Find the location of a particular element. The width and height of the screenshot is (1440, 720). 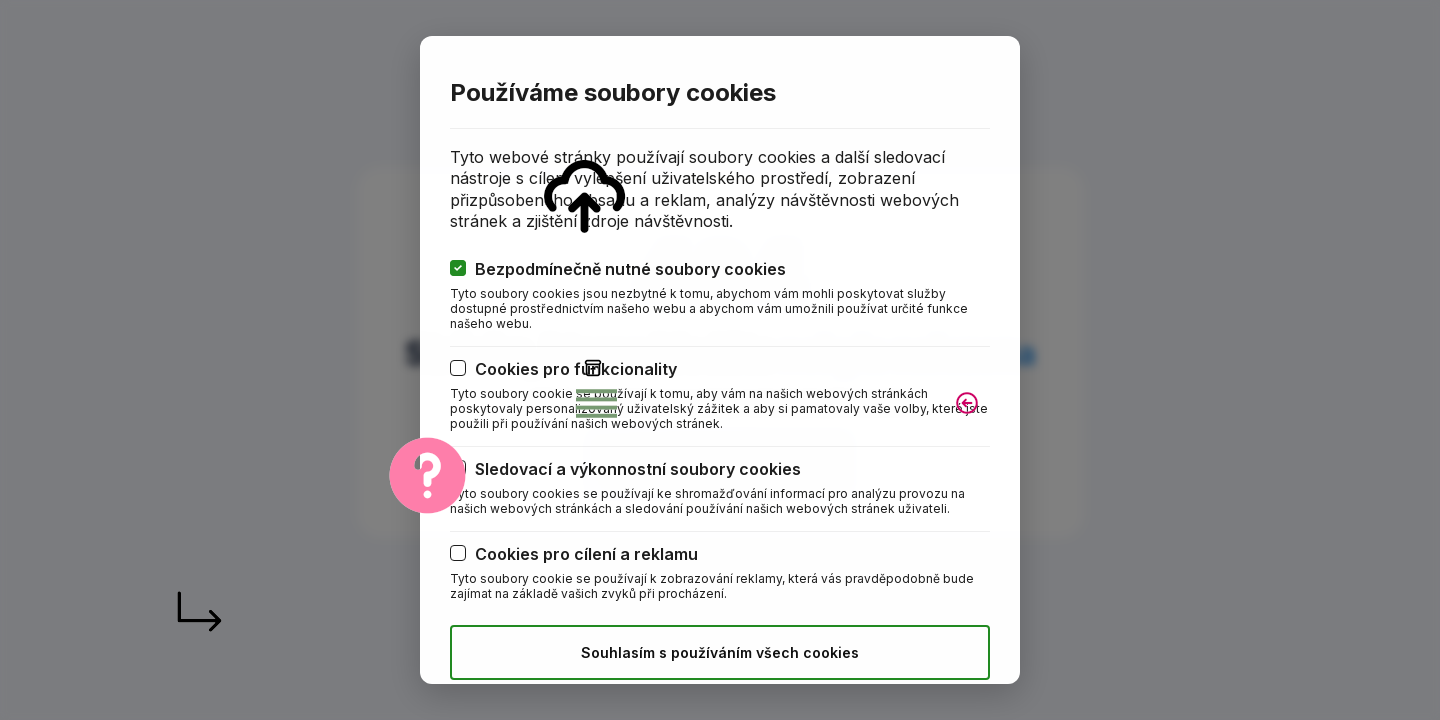

go back to the previous screen is located at coordinates (967, 403).